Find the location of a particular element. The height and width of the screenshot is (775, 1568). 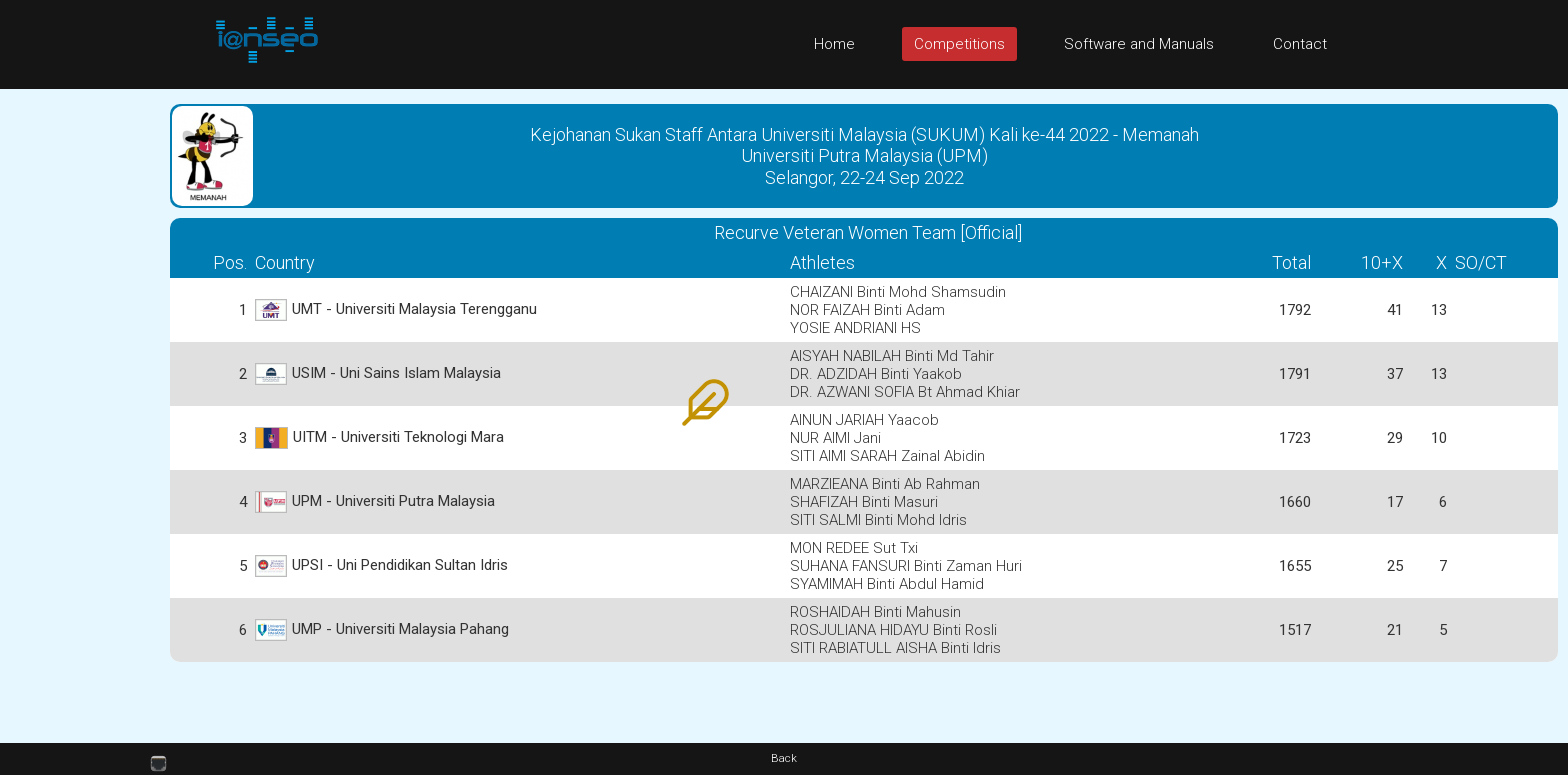

ethernet port connection settings is located at coordinates (158, 763).